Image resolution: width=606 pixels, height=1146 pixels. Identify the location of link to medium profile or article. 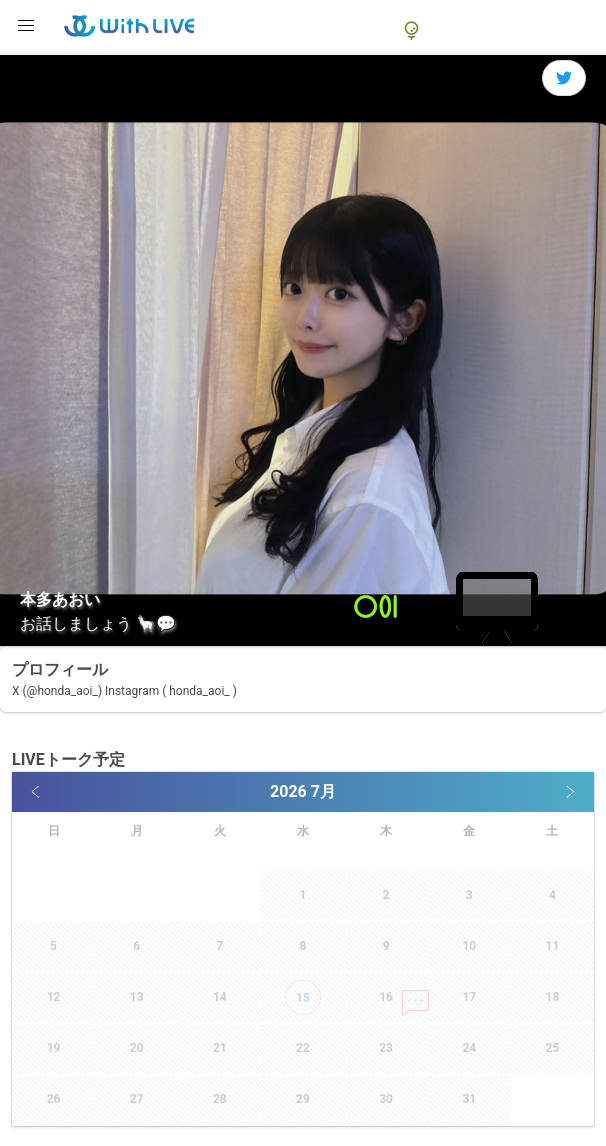
(375, 606).